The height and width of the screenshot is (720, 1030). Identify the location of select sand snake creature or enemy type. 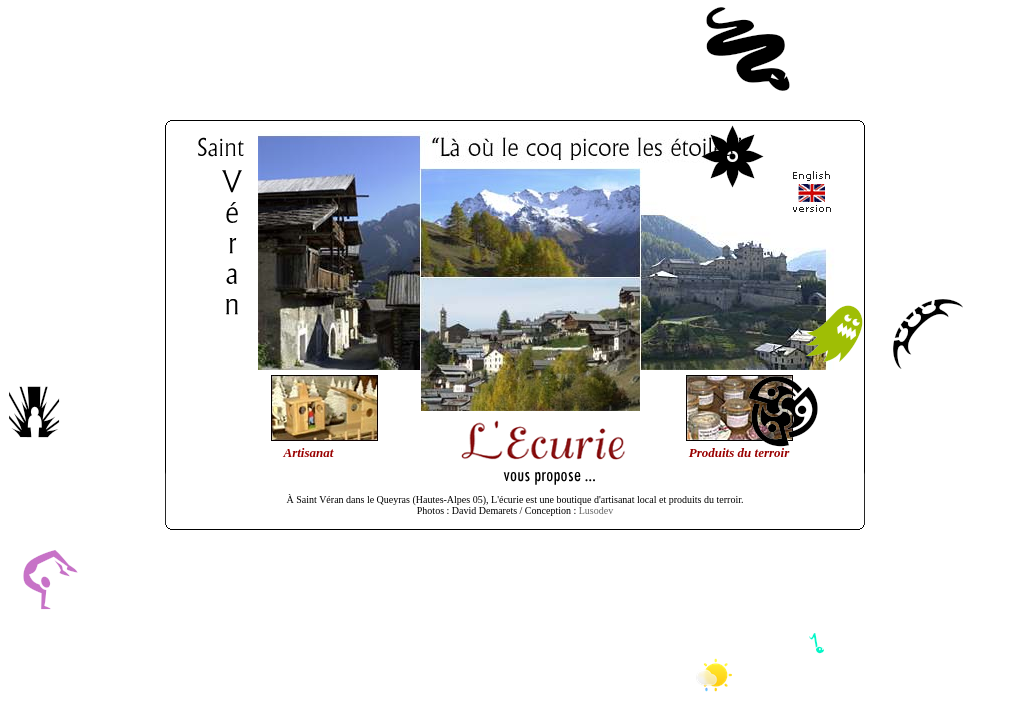
(748, 49).